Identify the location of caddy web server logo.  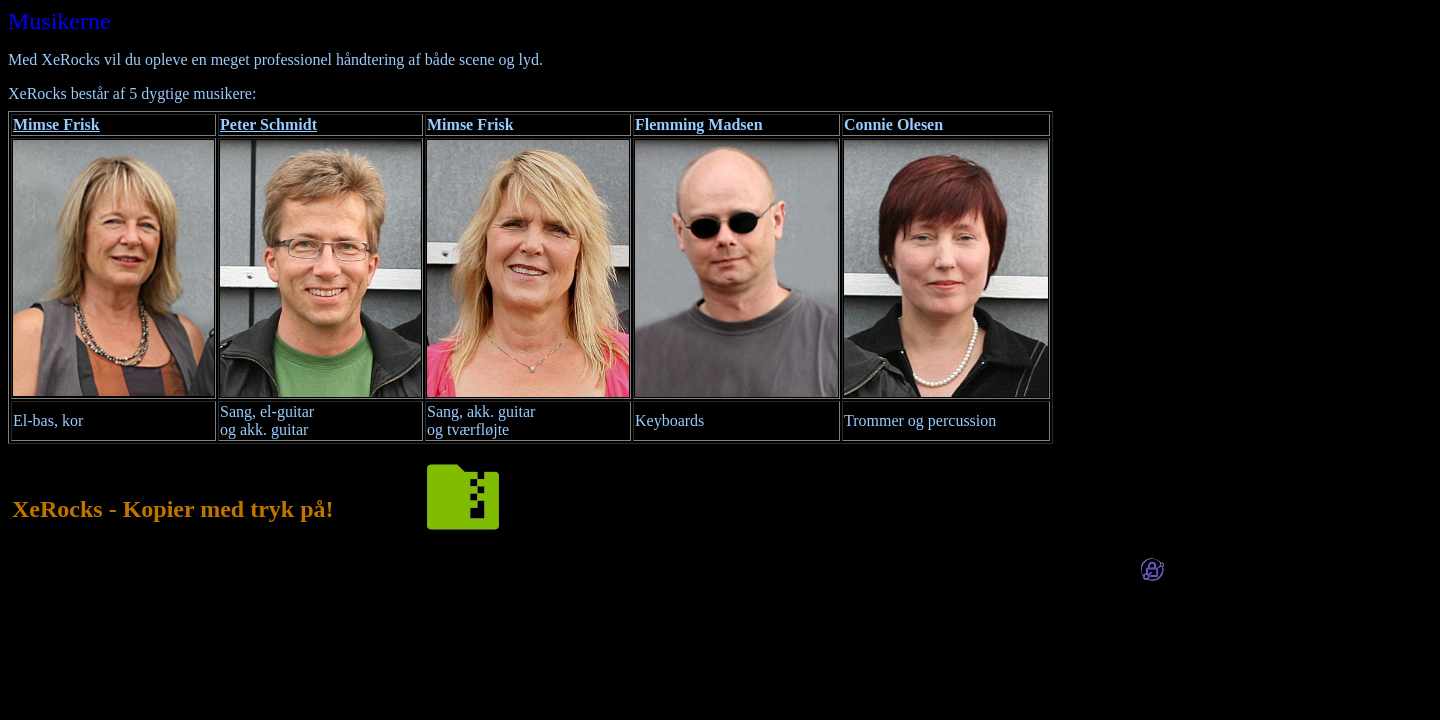
(1152, 569).